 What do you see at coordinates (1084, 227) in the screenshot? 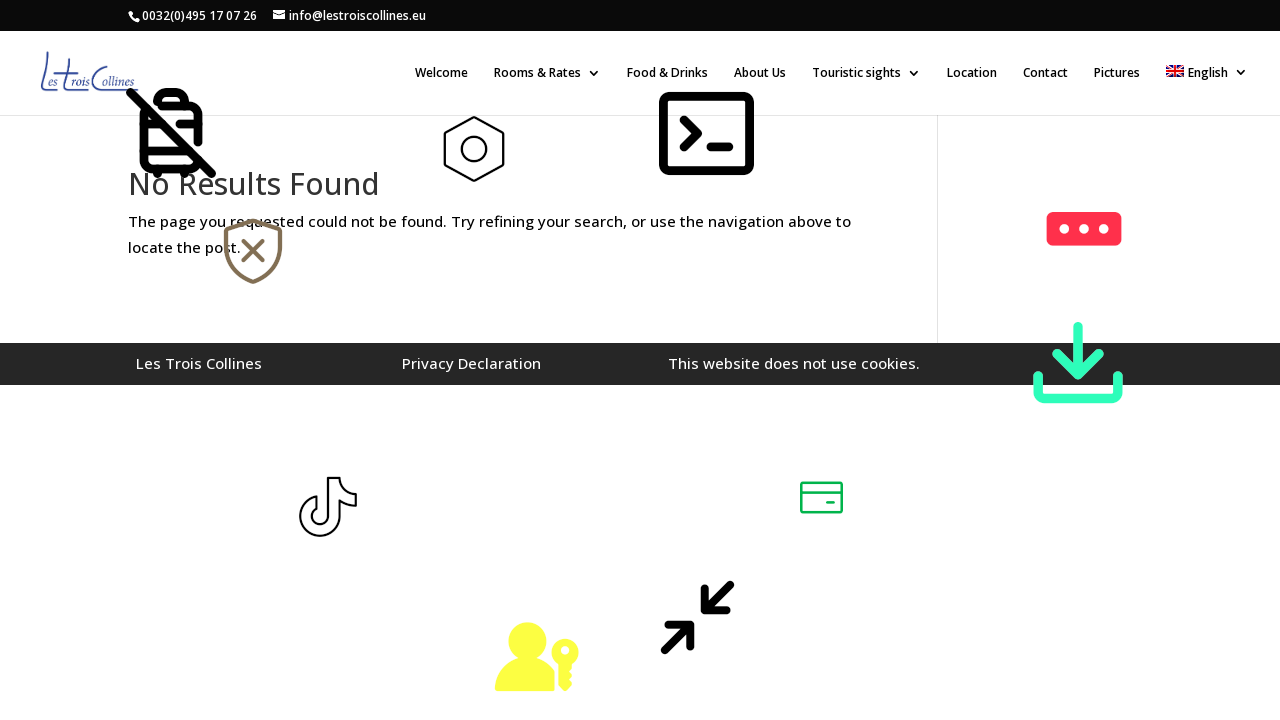
I see `access more options or actions` at bounding box center [1084, 227].